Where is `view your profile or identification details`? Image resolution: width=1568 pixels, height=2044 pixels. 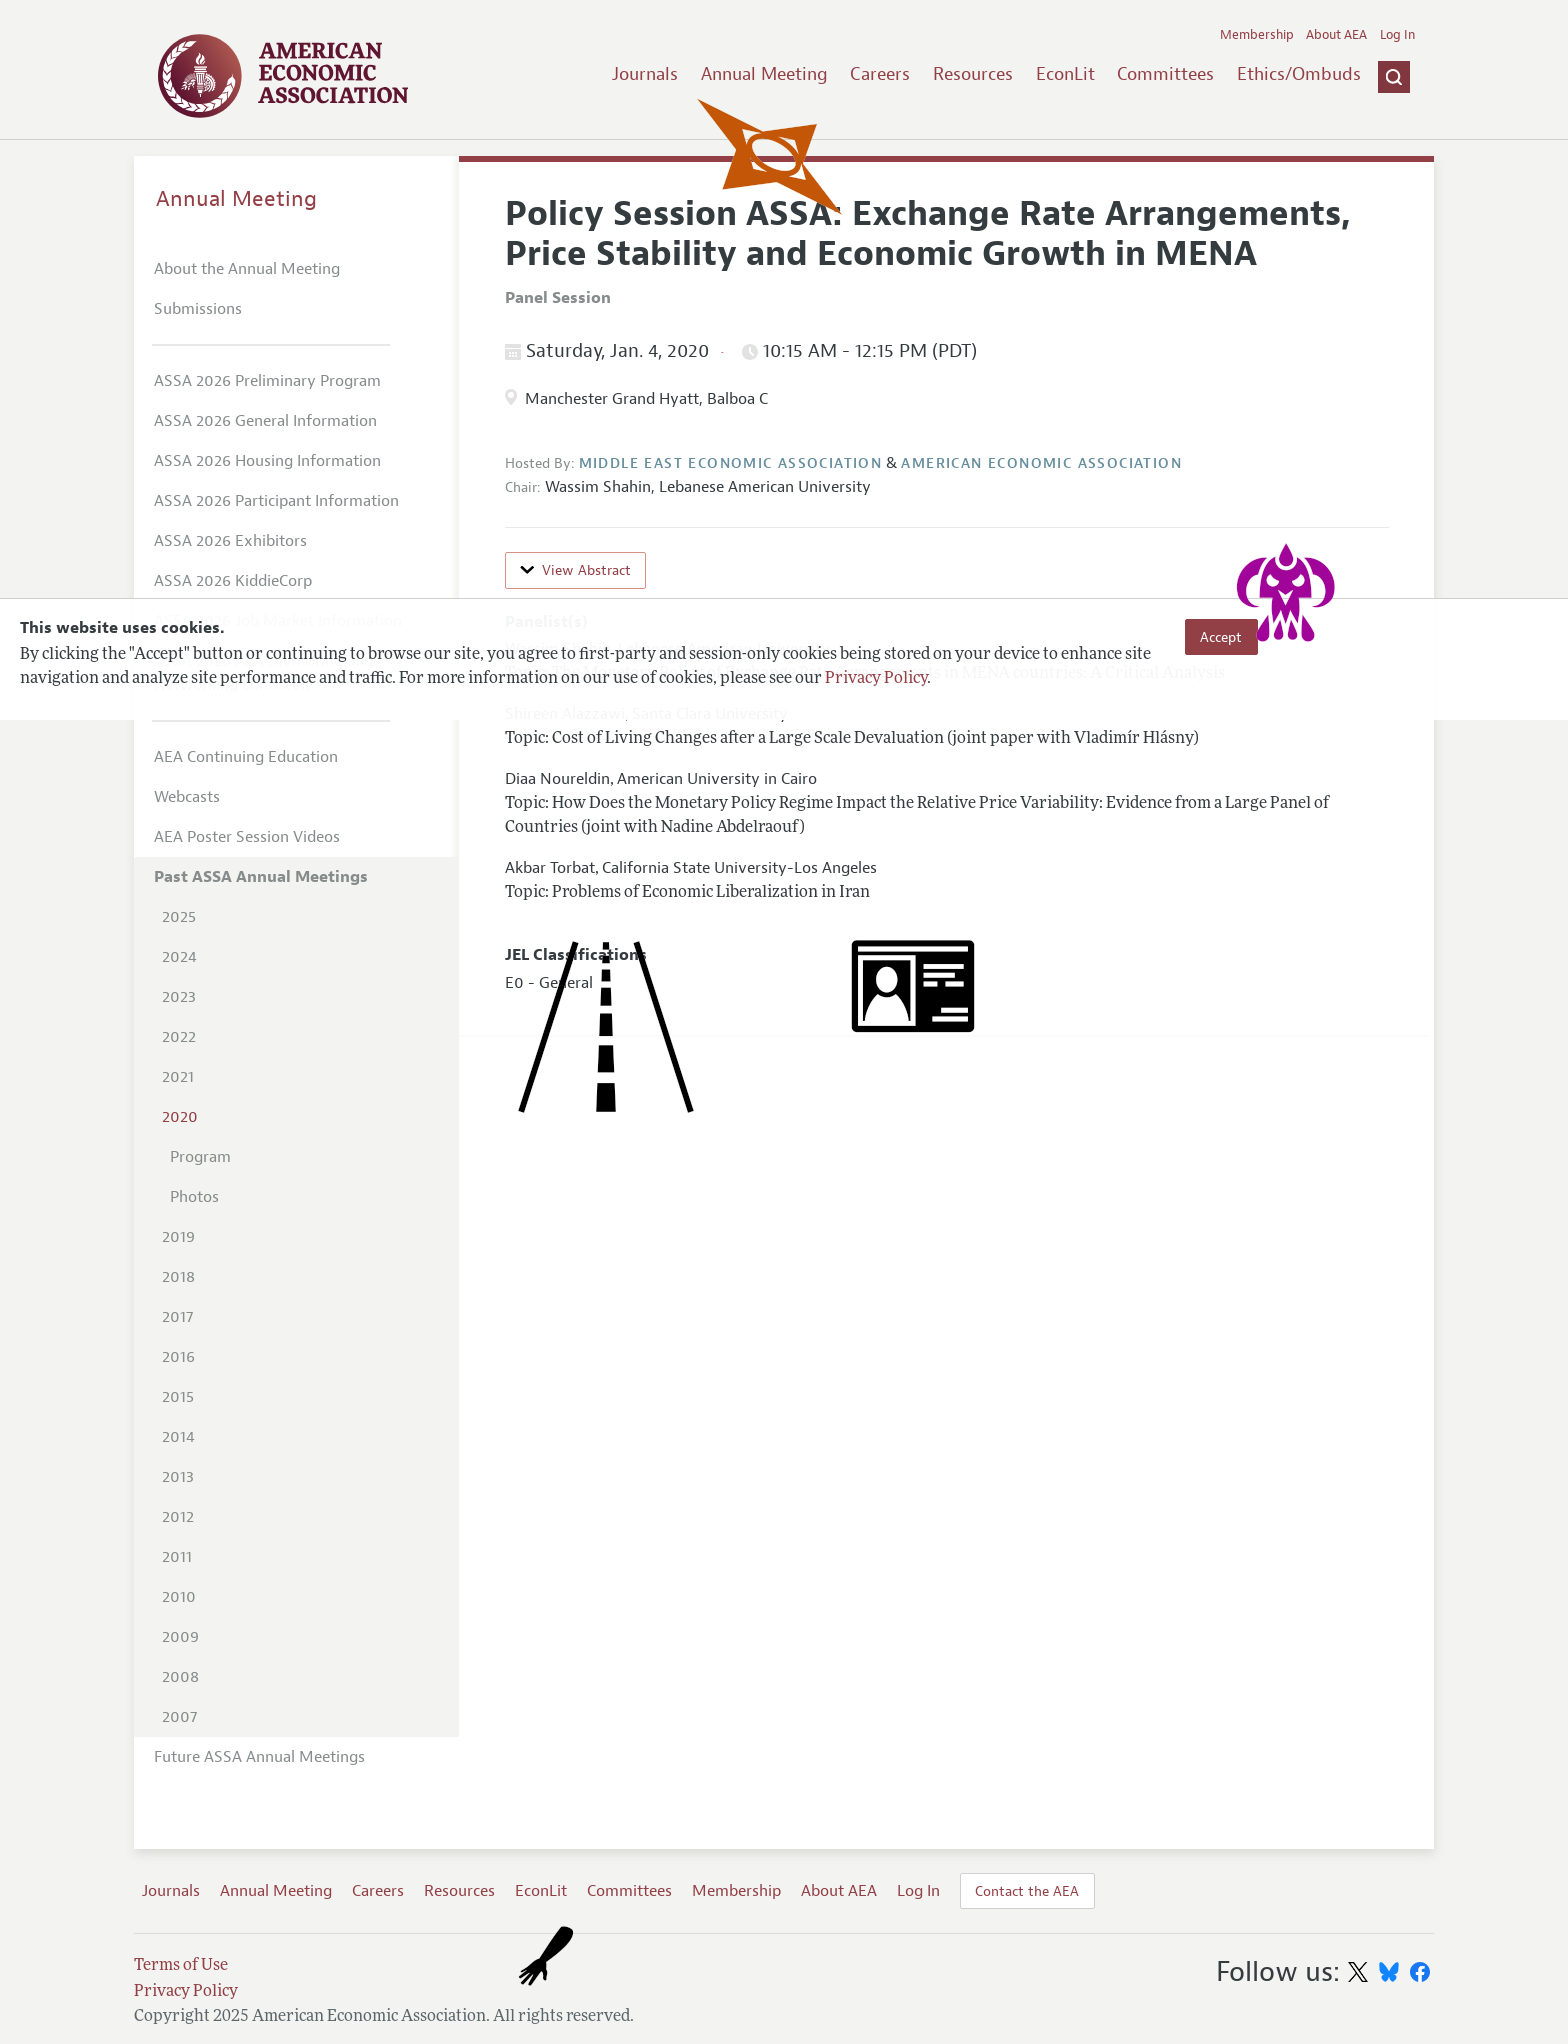
view your profile or identification details is located at coordinates (913, 984).